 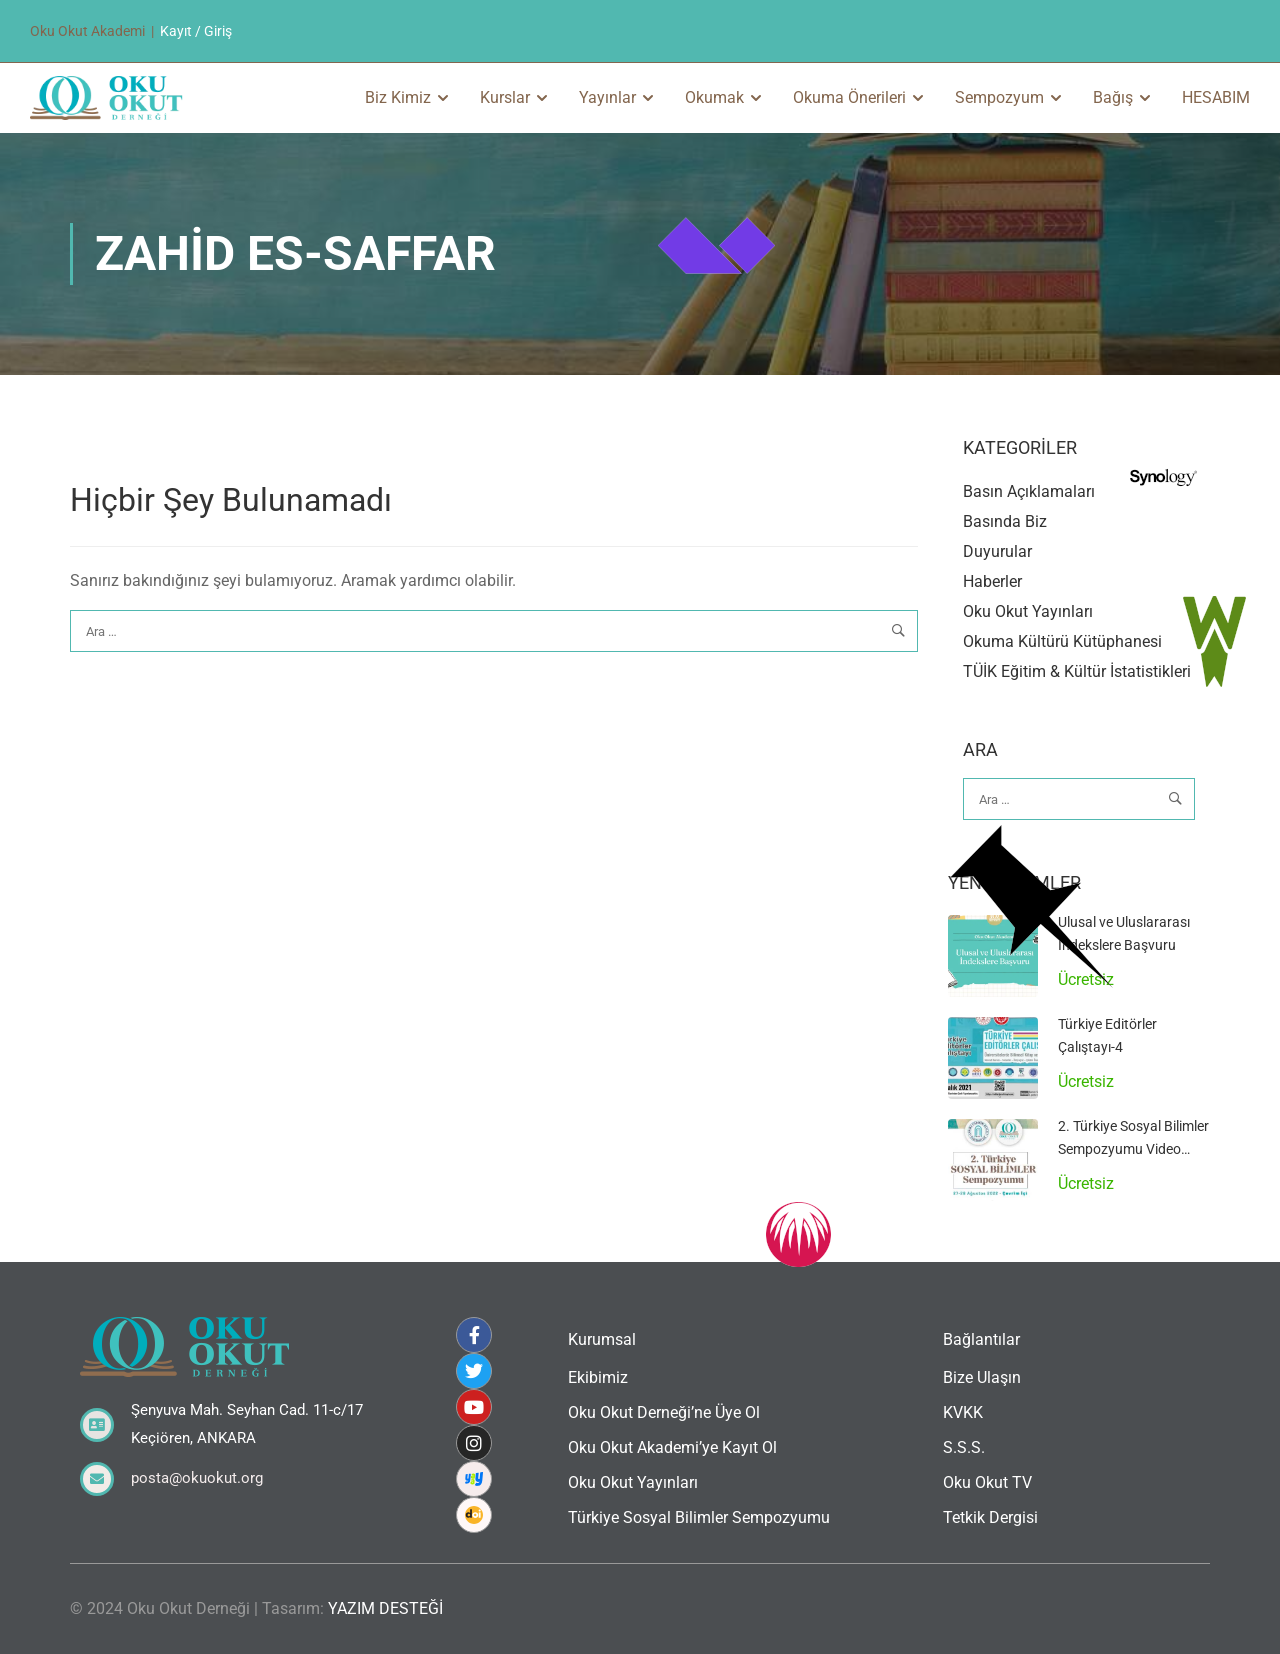 I want to click on Synology brand logo, so click(x=1163, y=477).